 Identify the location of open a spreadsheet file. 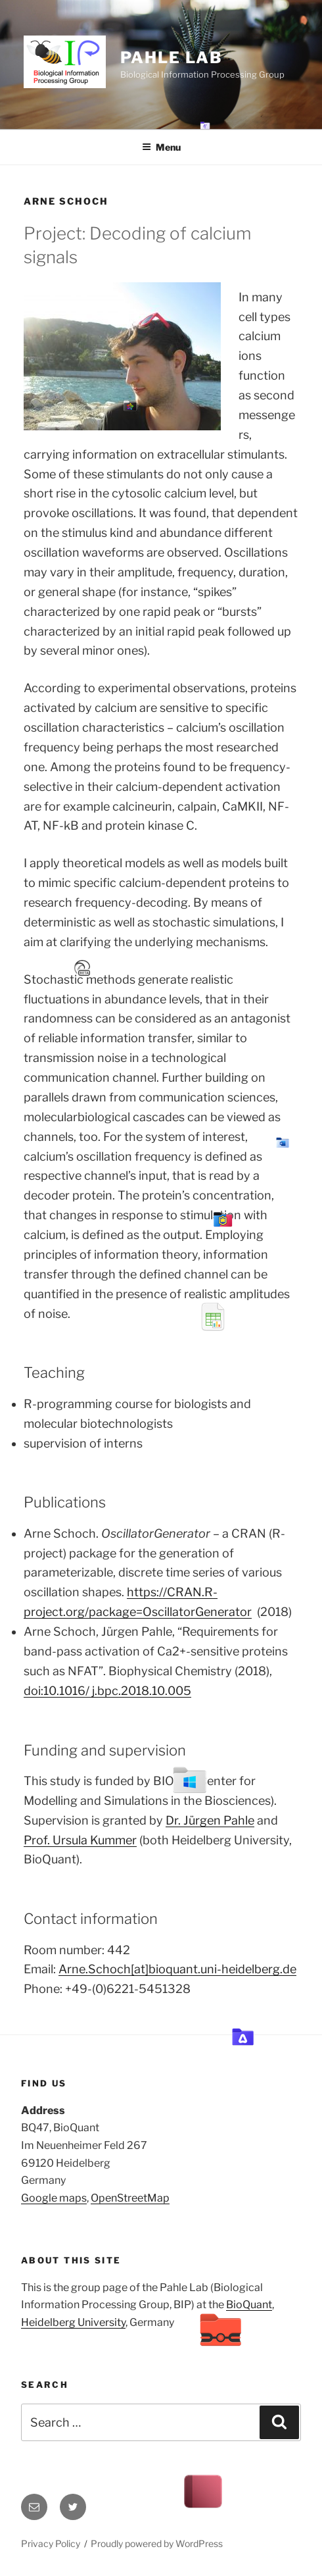
(213, 1317).